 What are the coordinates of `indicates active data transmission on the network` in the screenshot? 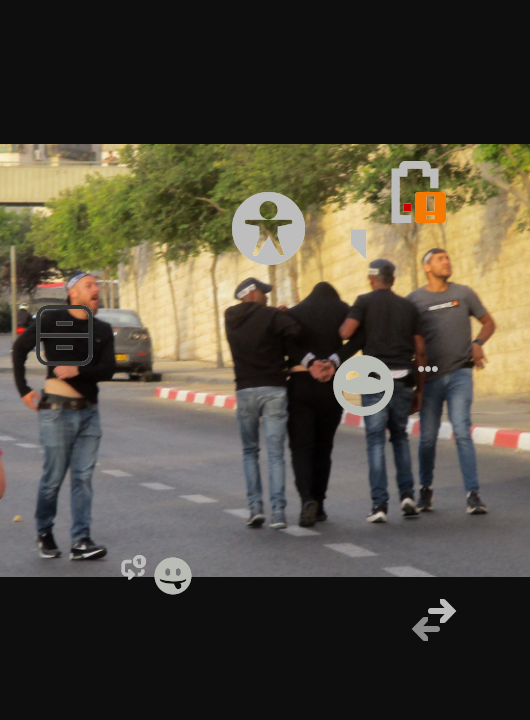 It's located at (434, 620).